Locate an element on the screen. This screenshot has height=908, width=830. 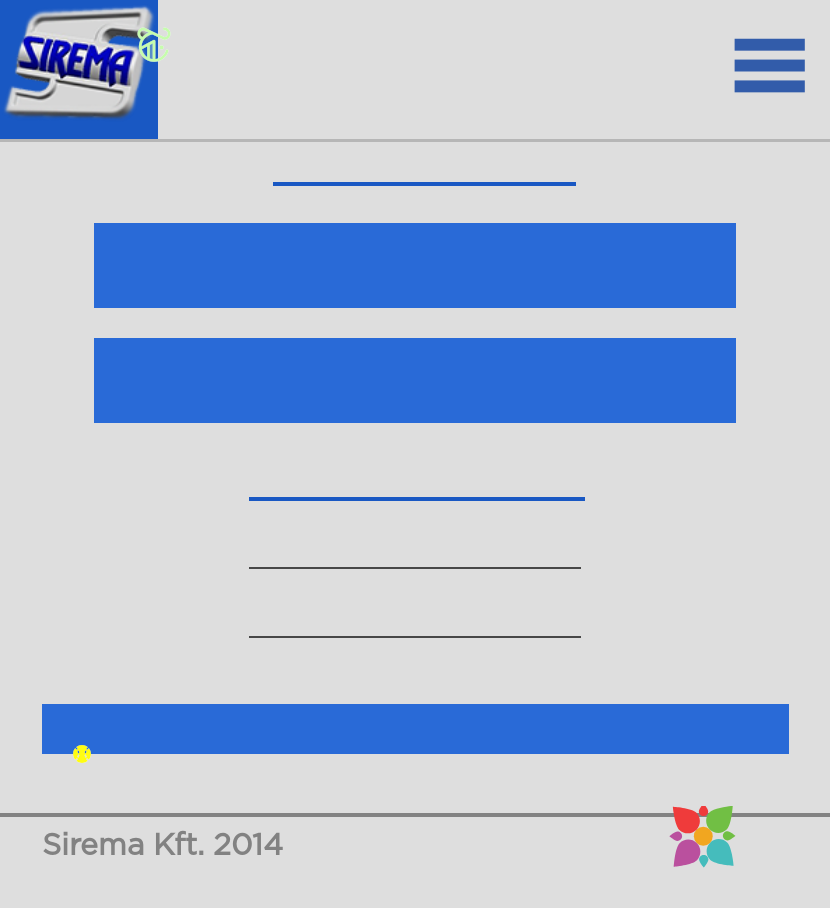
view baseball scores or stats is located at coordinates (82, 754).